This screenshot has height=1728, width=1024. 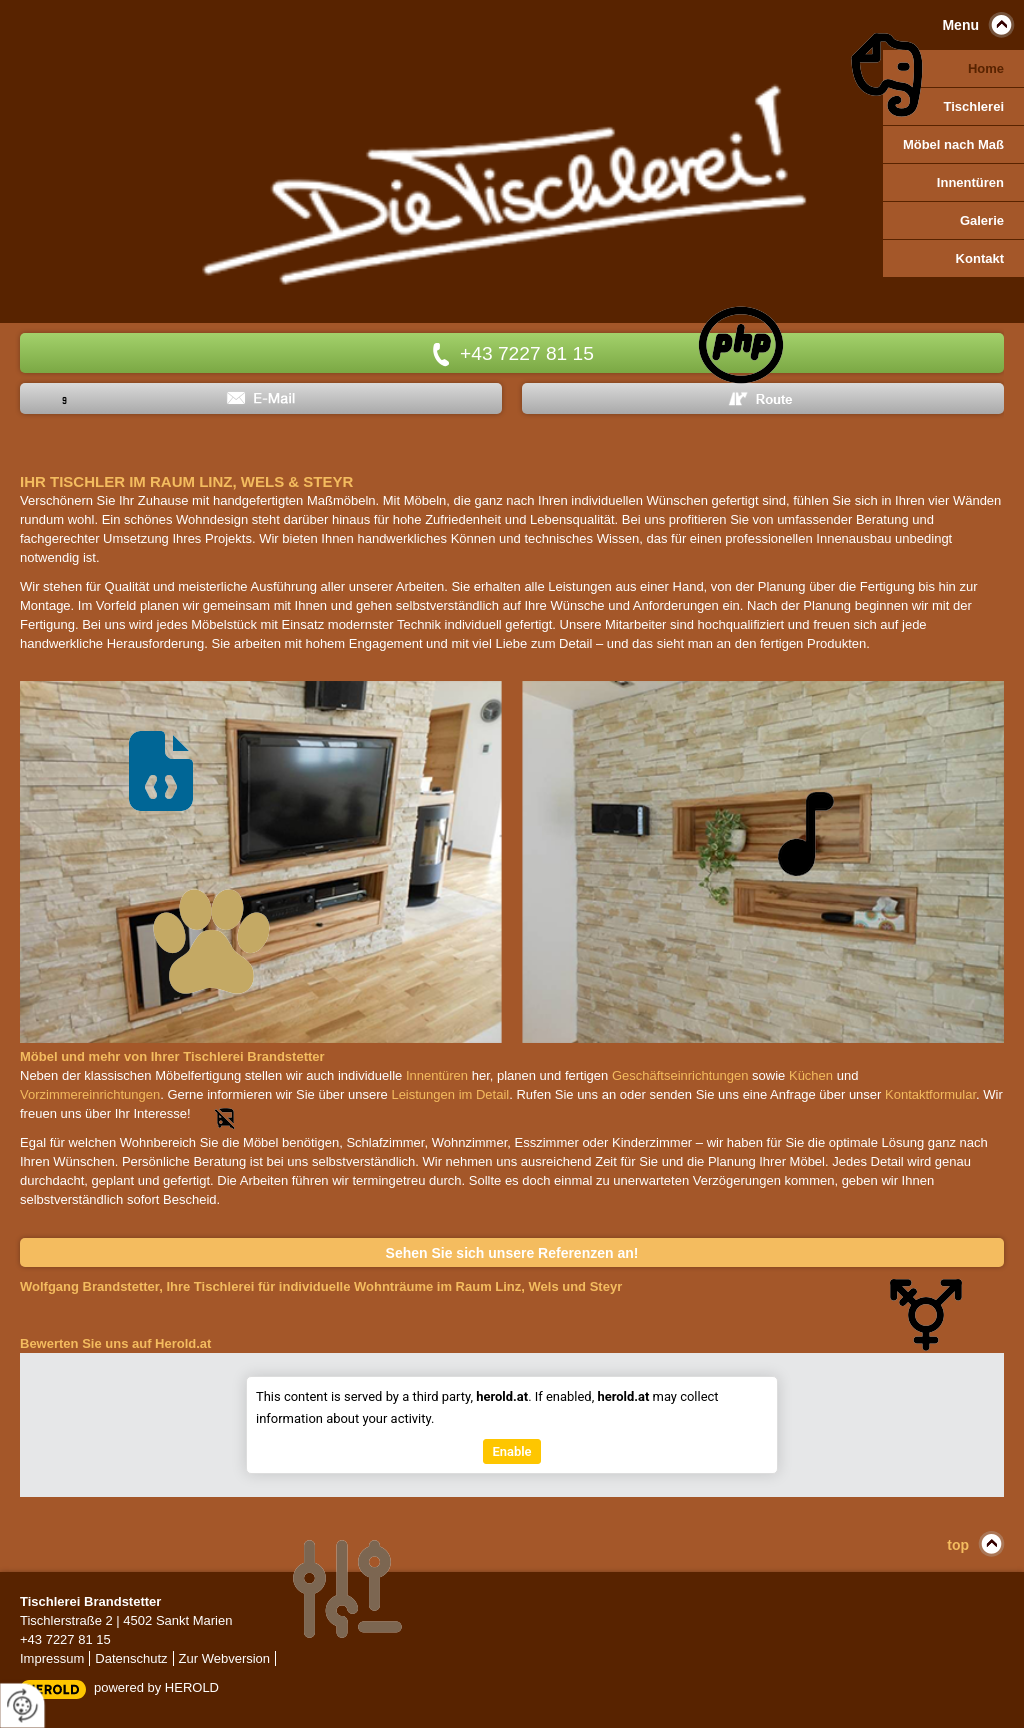 I want to click on select transgender as gender identity, so click(x=926, y=1315).